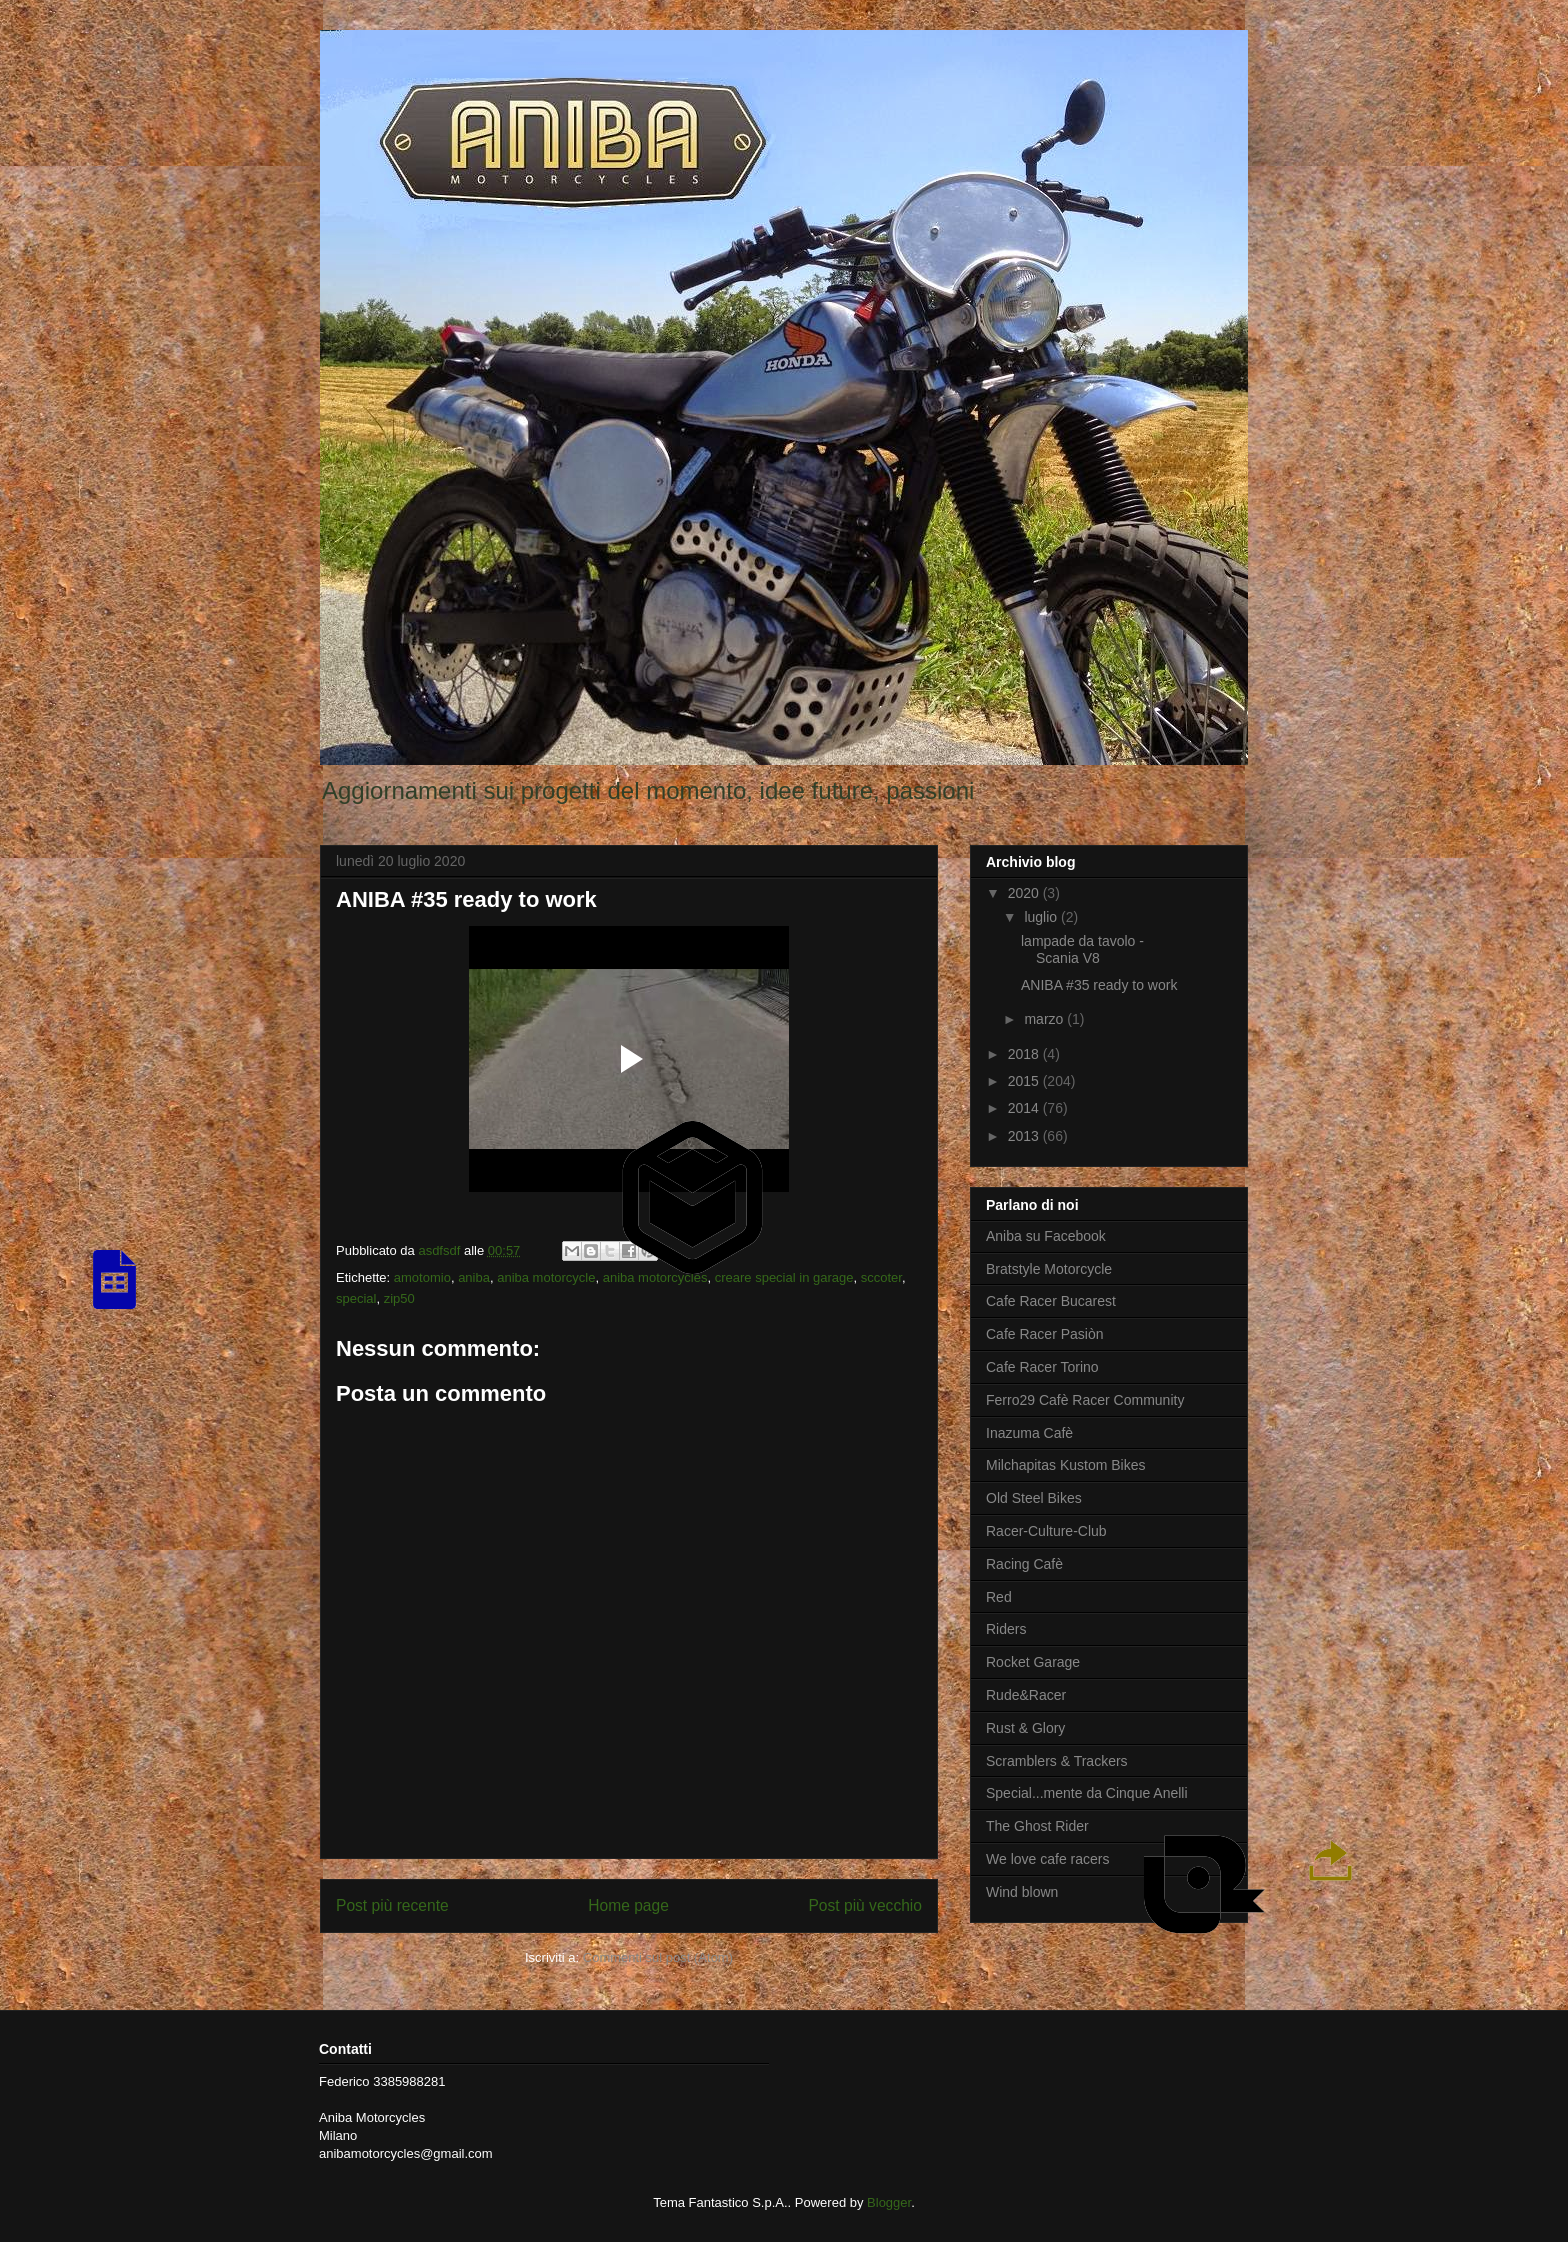 The height and width of the screenshot is (2242, 1568). Describe the element at coordinates (1204, 1884) in the screenshot. I see `teal app logo` at that location.